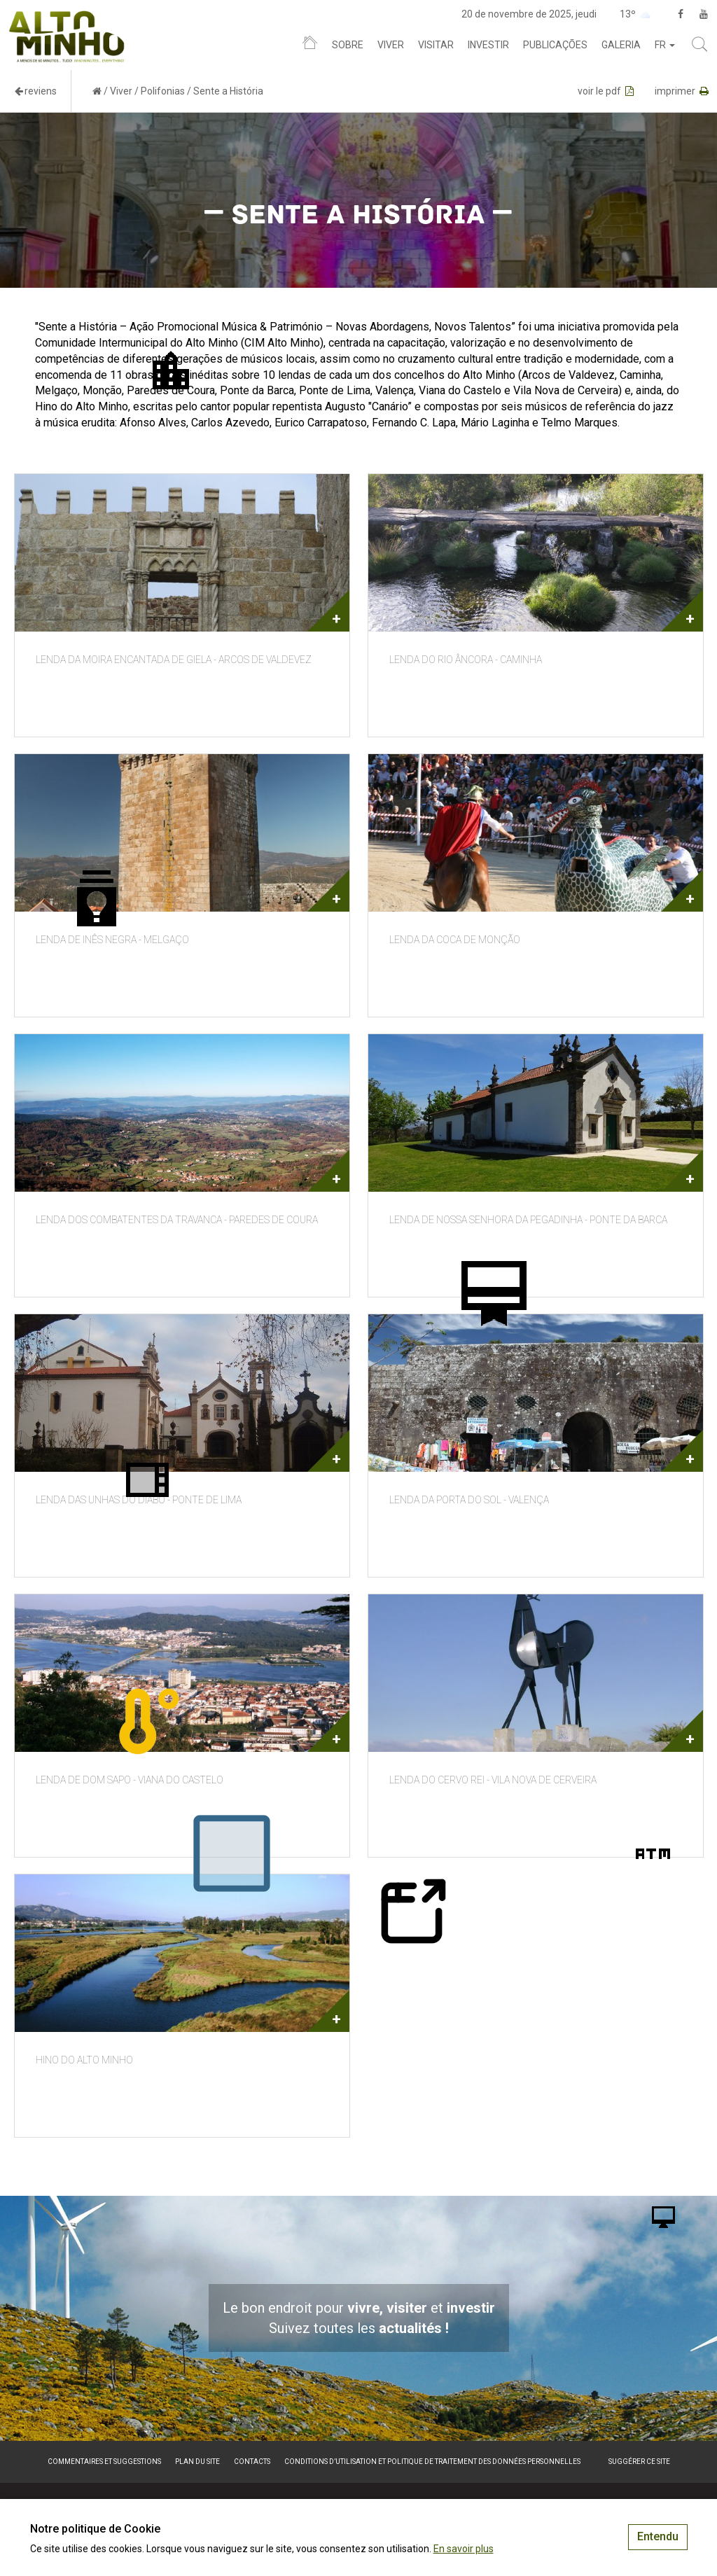 This screenshot has width=717, height=2576. Describe the element at coordinates (663, 2217) in the screenshot. I see `view on desktop display` at that location.